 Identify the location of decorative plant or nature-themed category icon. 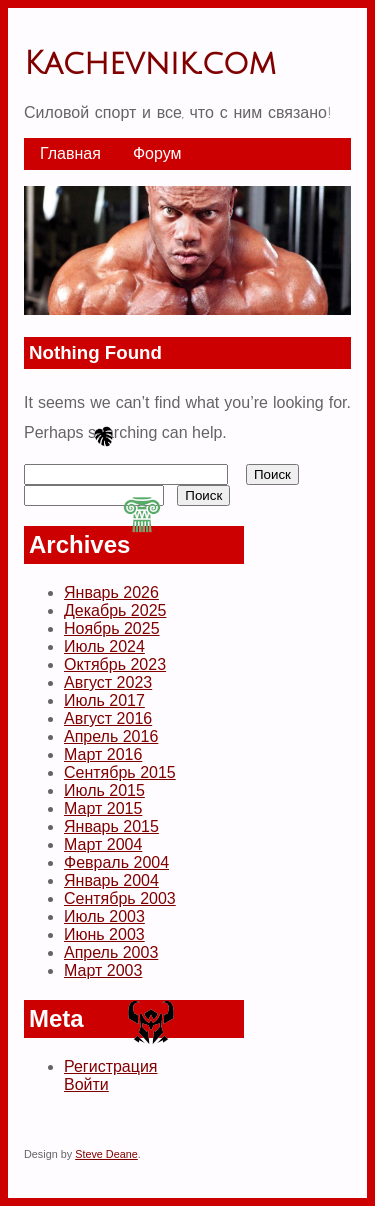
(103, 436).